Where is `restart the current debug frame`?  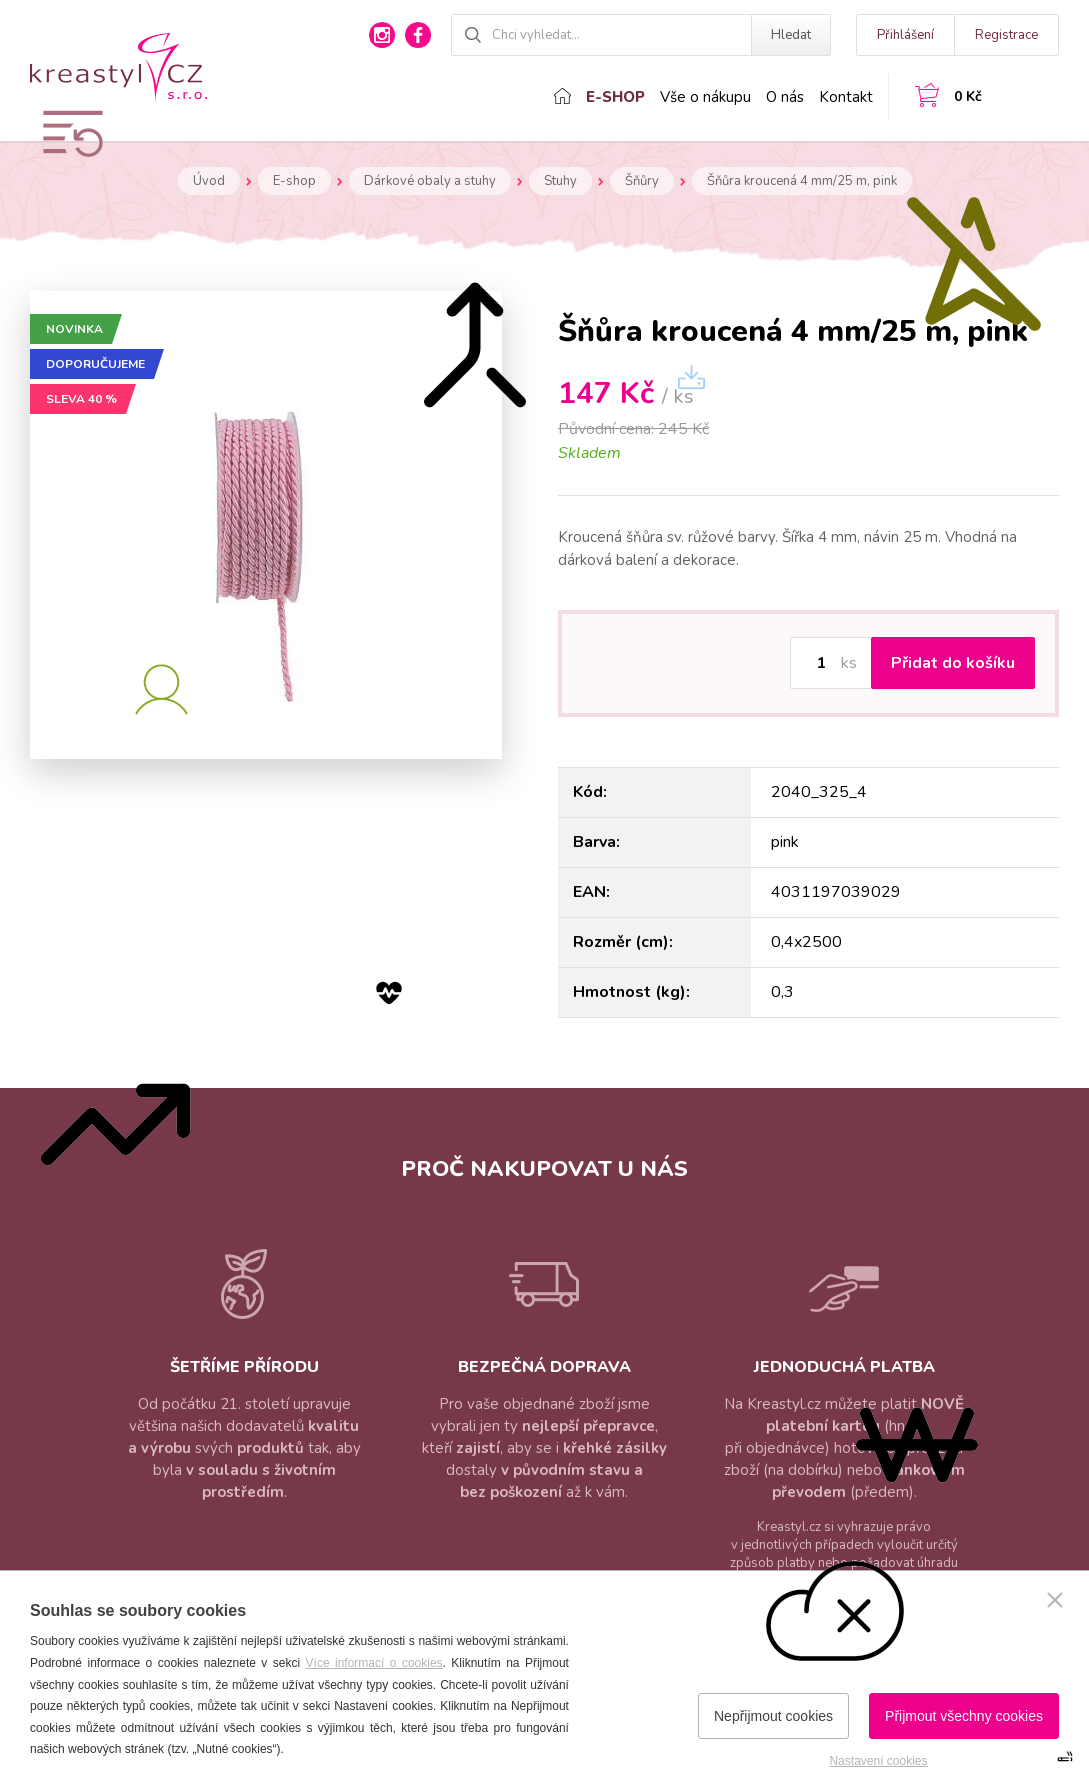
restart the current debug frame is located at coordinates (73, 132).